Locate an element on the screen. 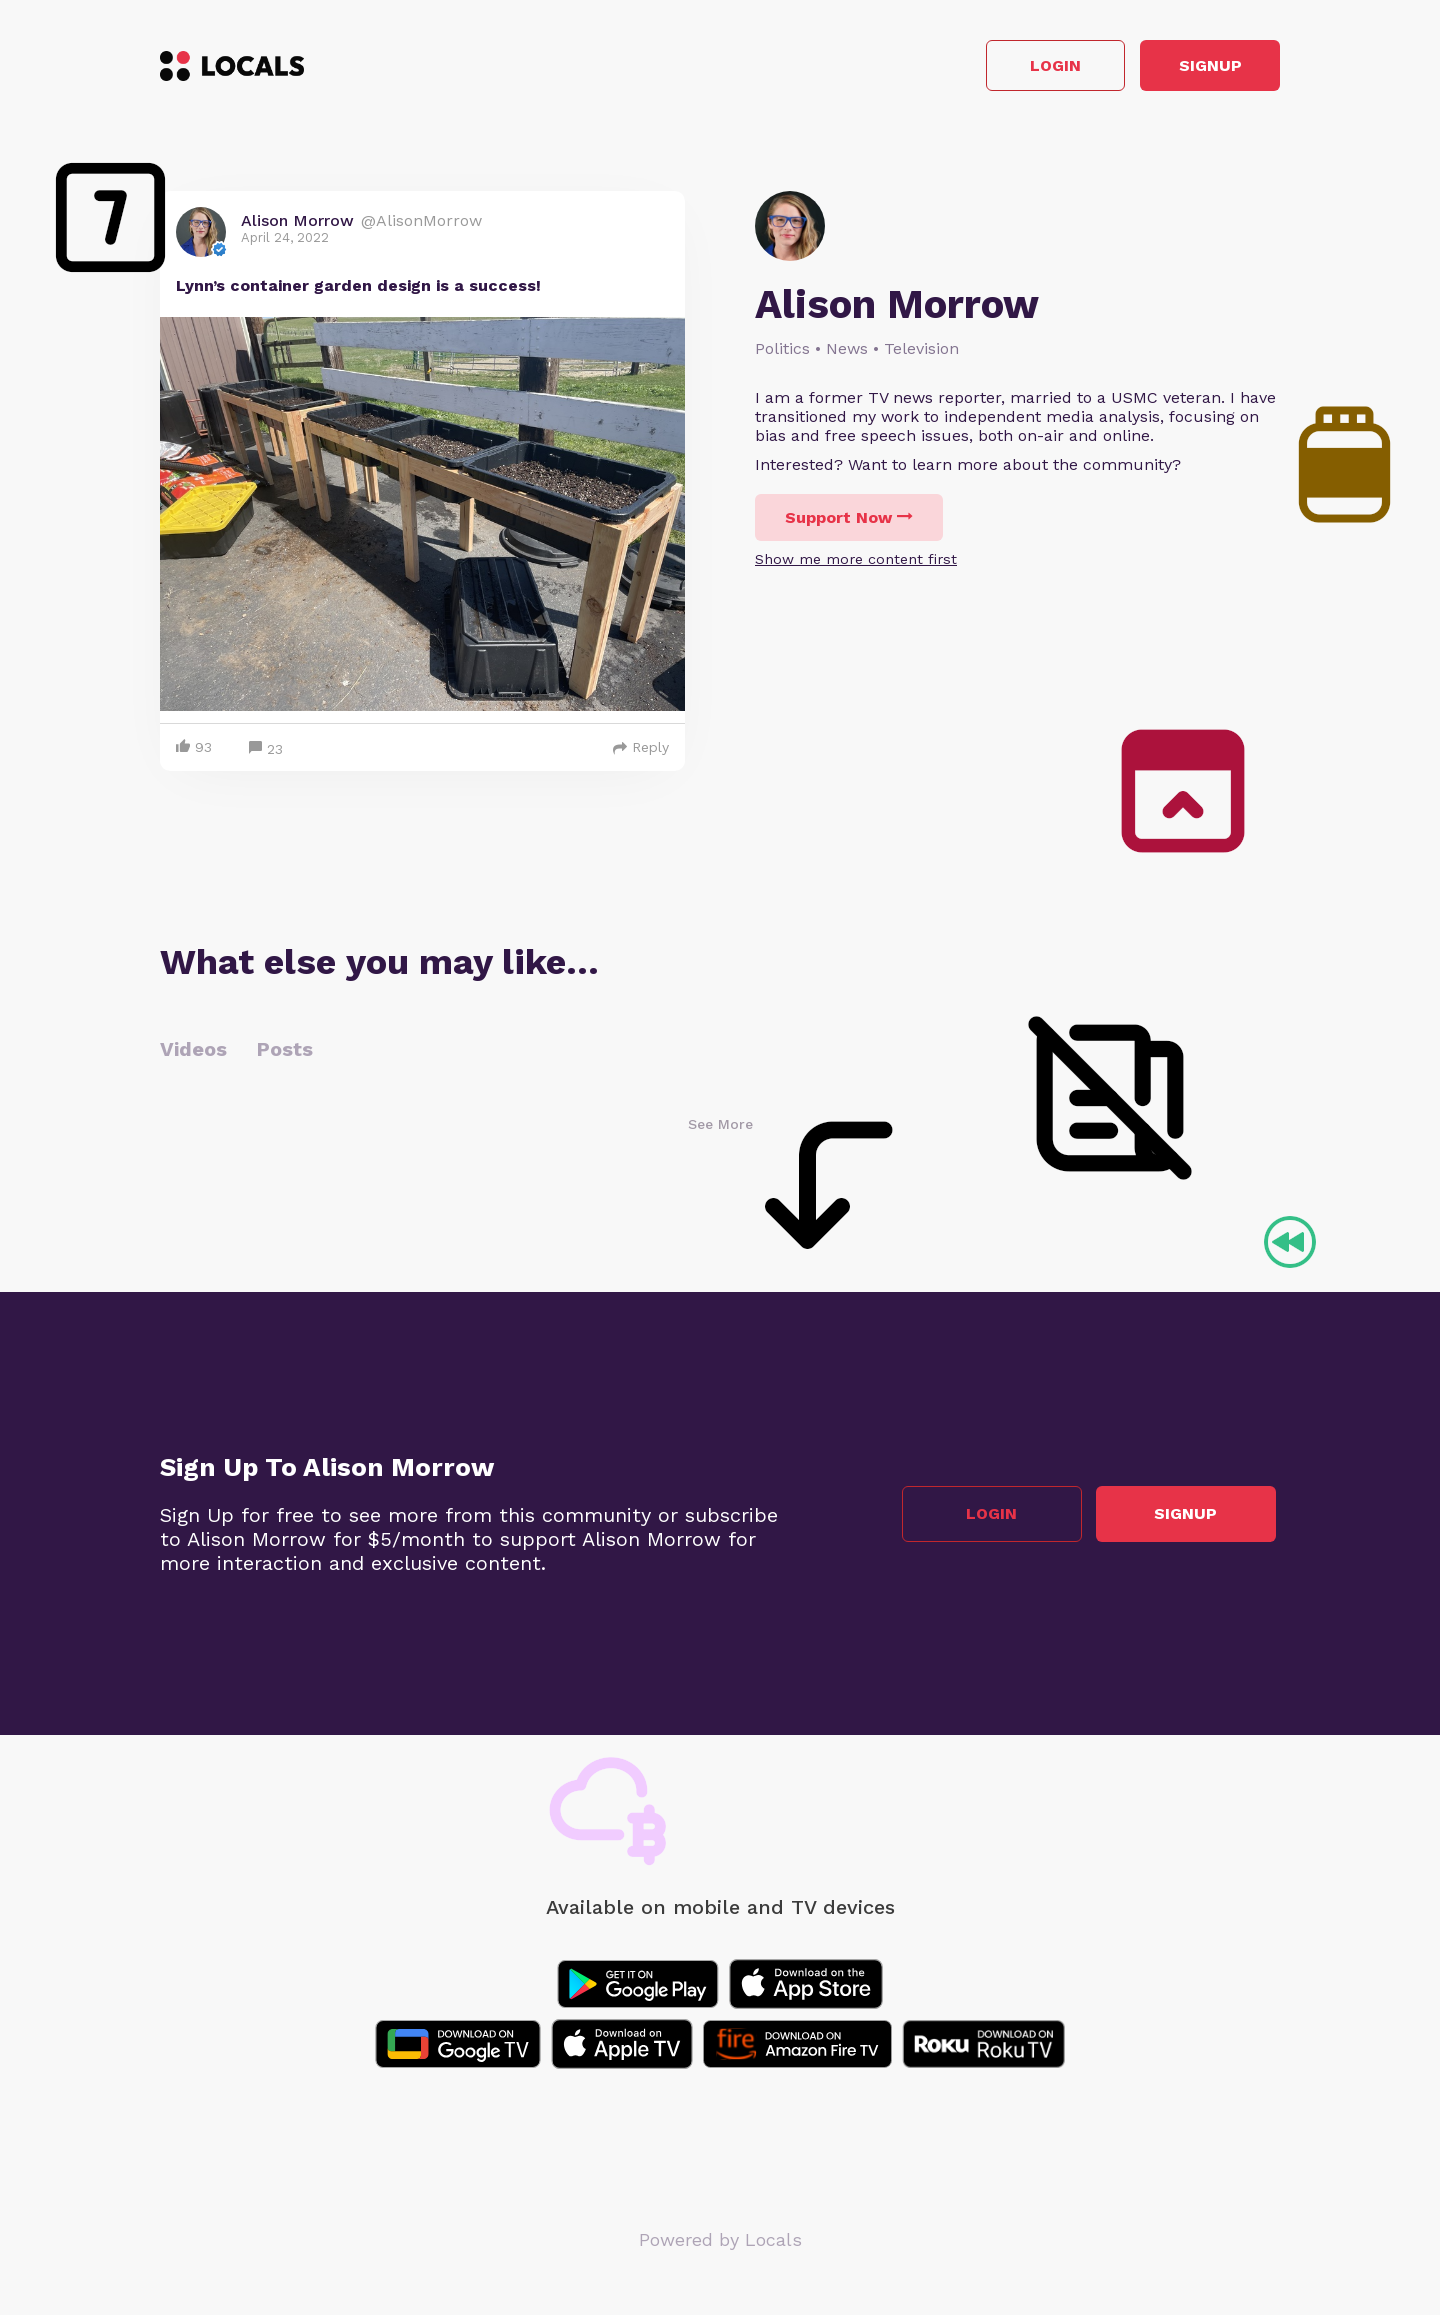 This screenshot has height=2315, width=1440. disable news feed notifications is located at coordinates (1110, 1098).